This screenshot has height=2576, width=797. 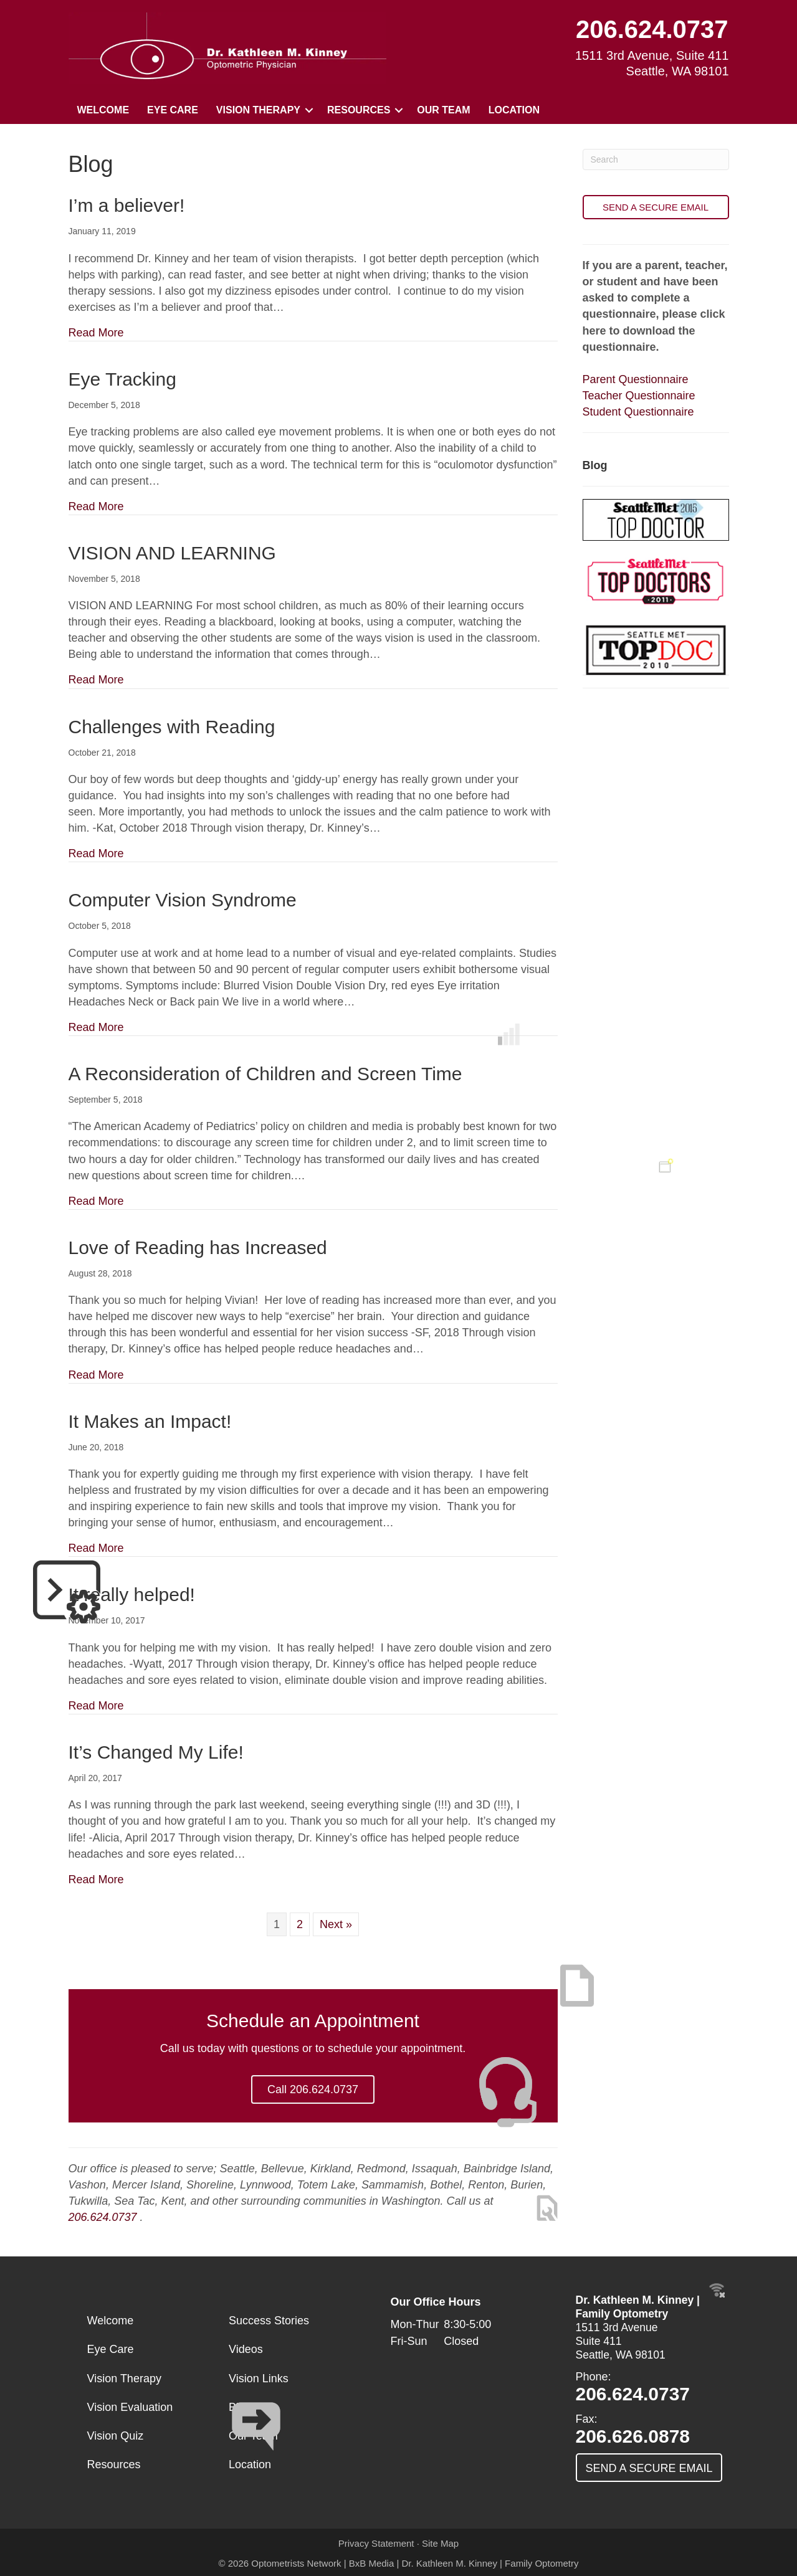 I want to click on view or edit document properties, so click(x=547, y=2207).